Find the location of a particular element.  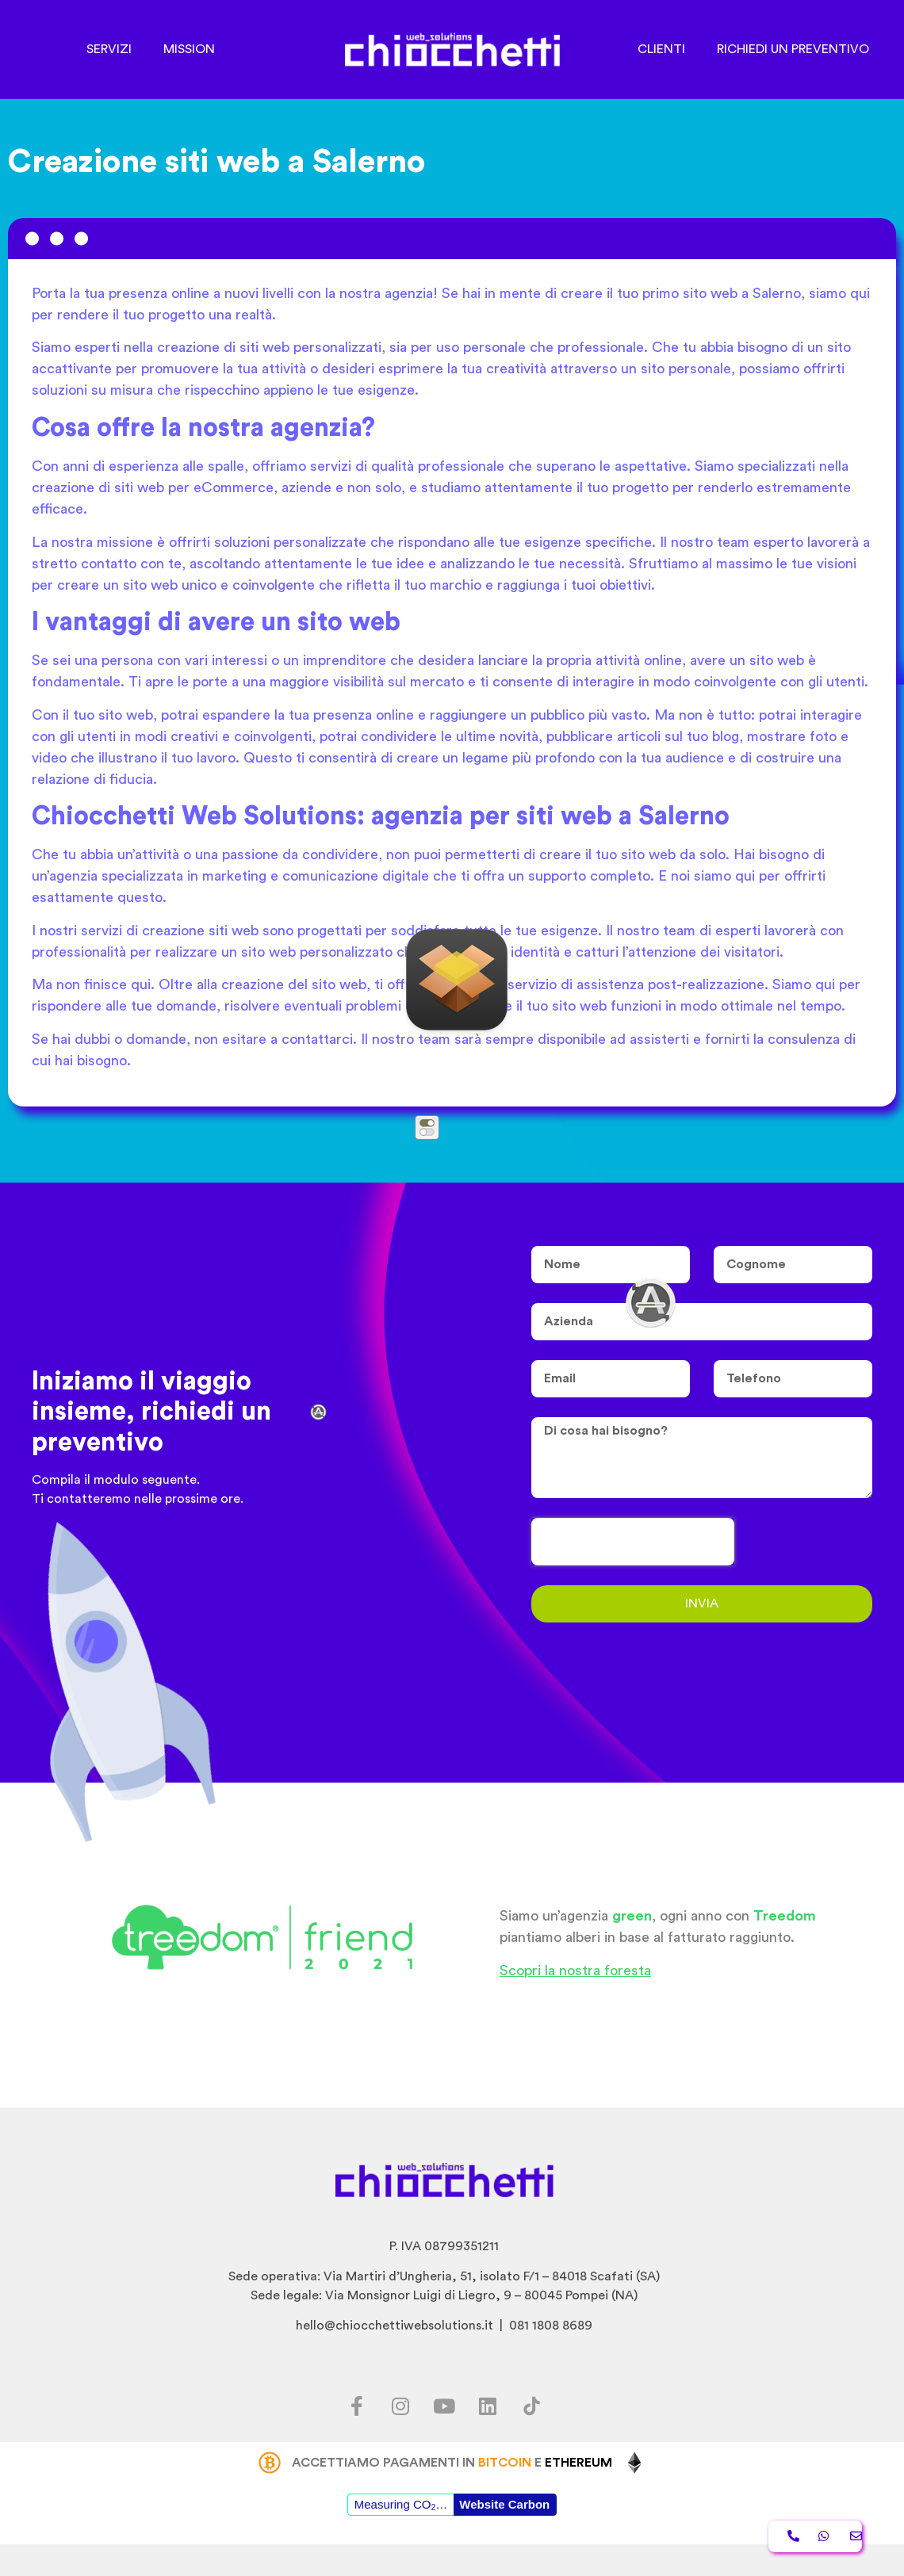

open synaptic package manager is located at coordinates (457, 980).